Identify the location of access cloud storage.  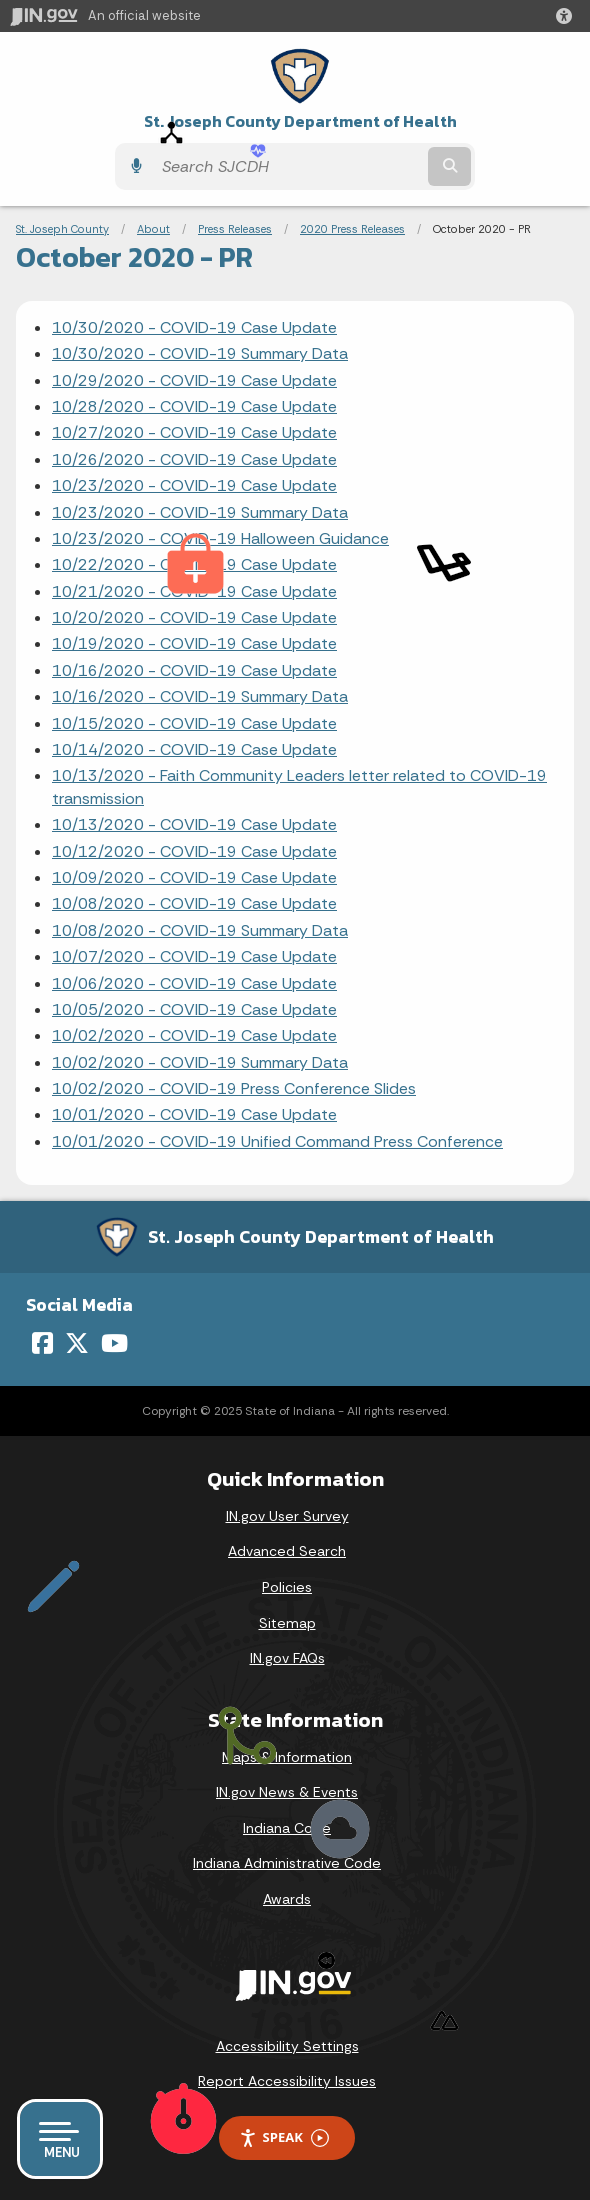
(340, 1829).